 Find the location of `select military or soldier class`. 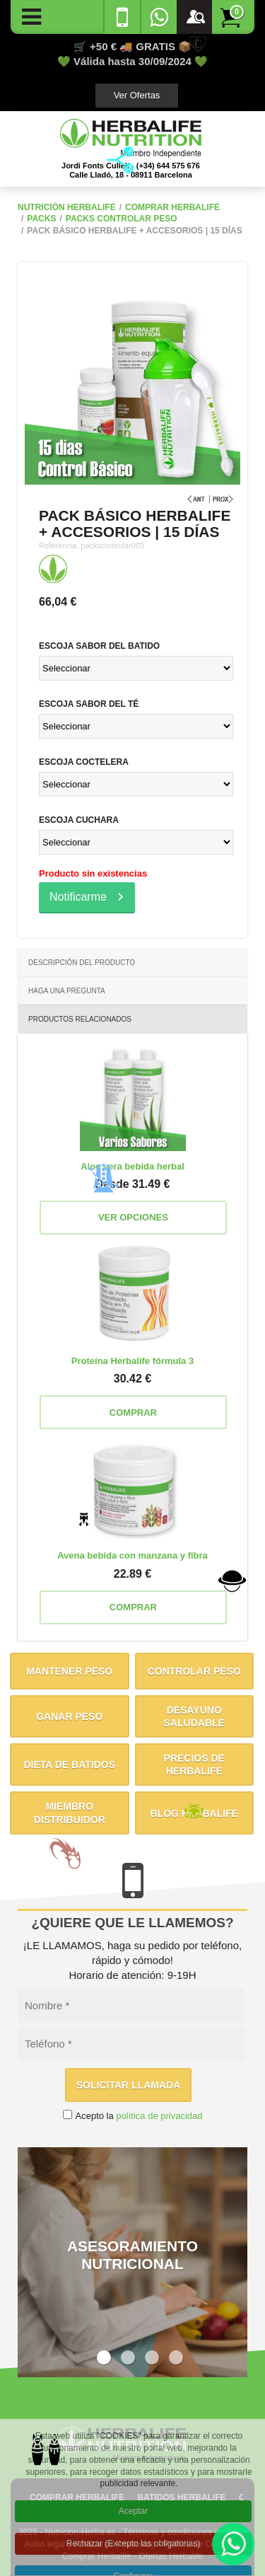

select military or soldier class is located at coordinates (232, 1581).